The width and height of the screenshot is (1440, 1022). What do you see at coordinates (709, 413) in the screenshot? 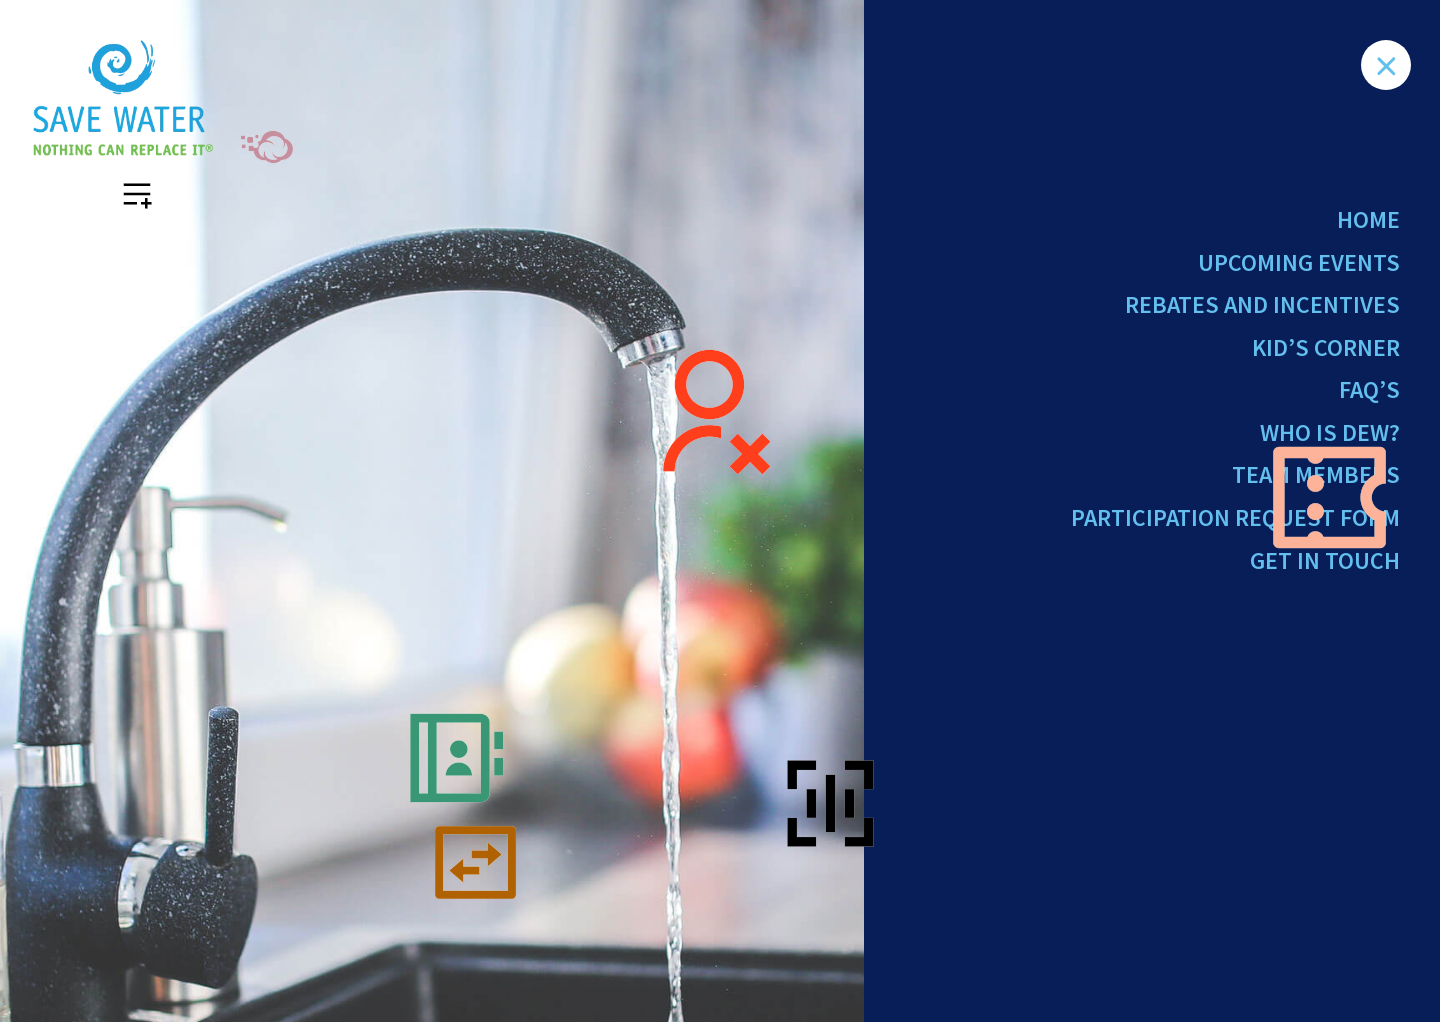
I see `unfollow a user` at bounding box center [709, 413].